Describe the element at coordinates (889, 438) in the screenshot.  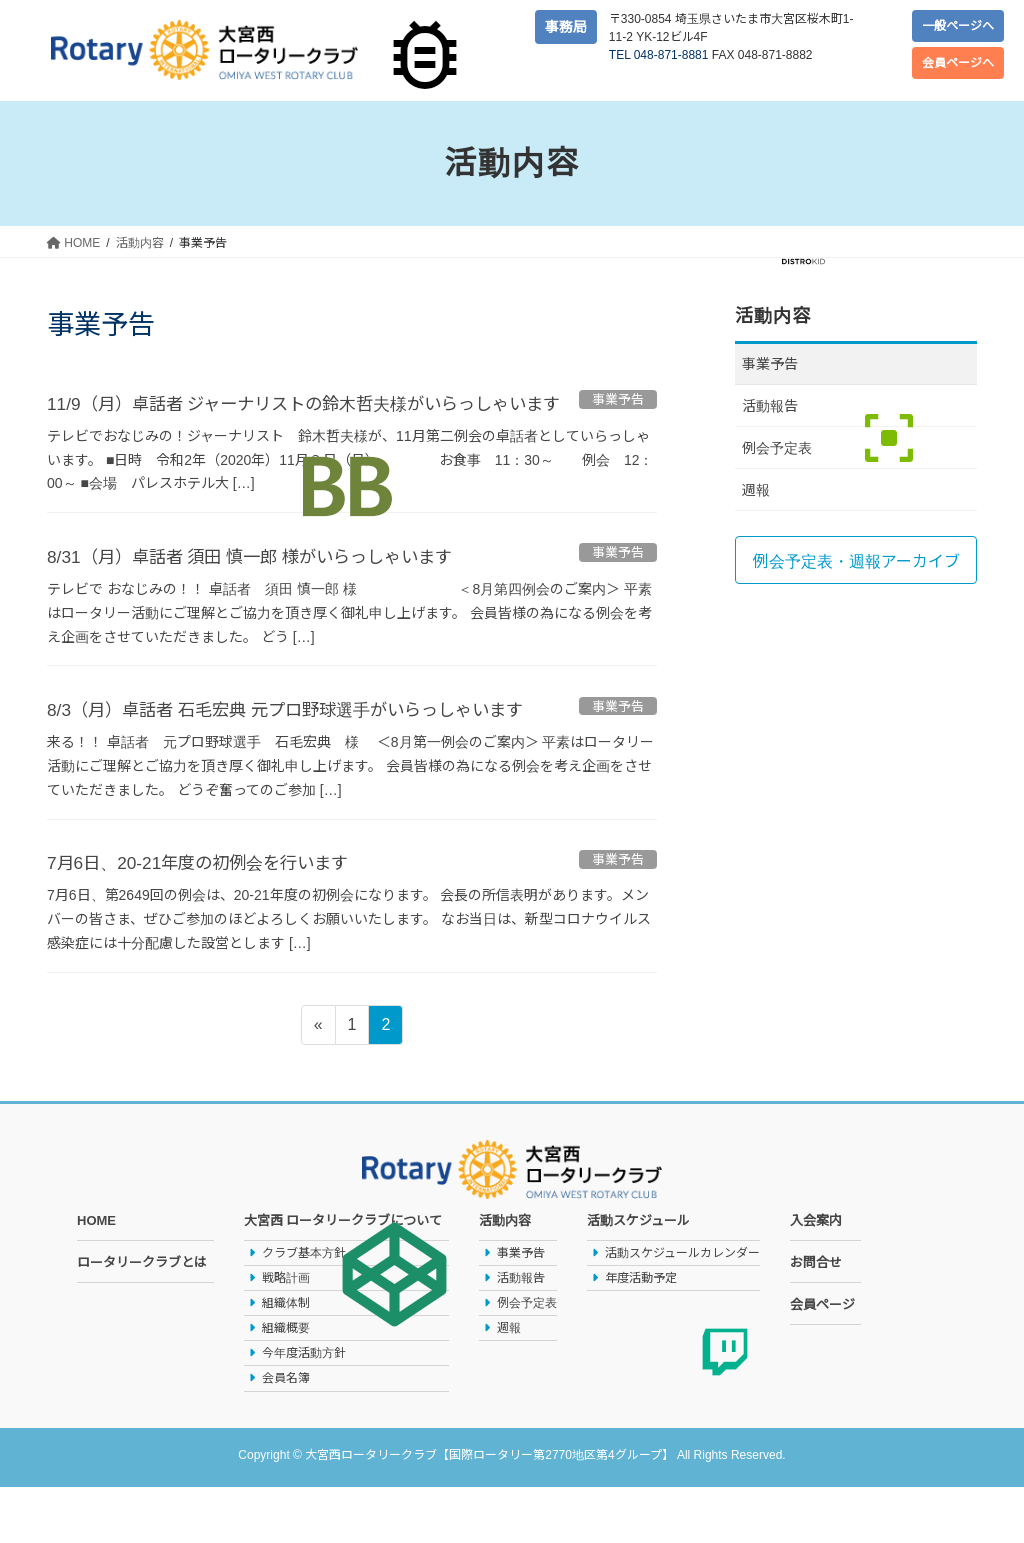
I see `enable focus mode to minimize distractions` at that location.